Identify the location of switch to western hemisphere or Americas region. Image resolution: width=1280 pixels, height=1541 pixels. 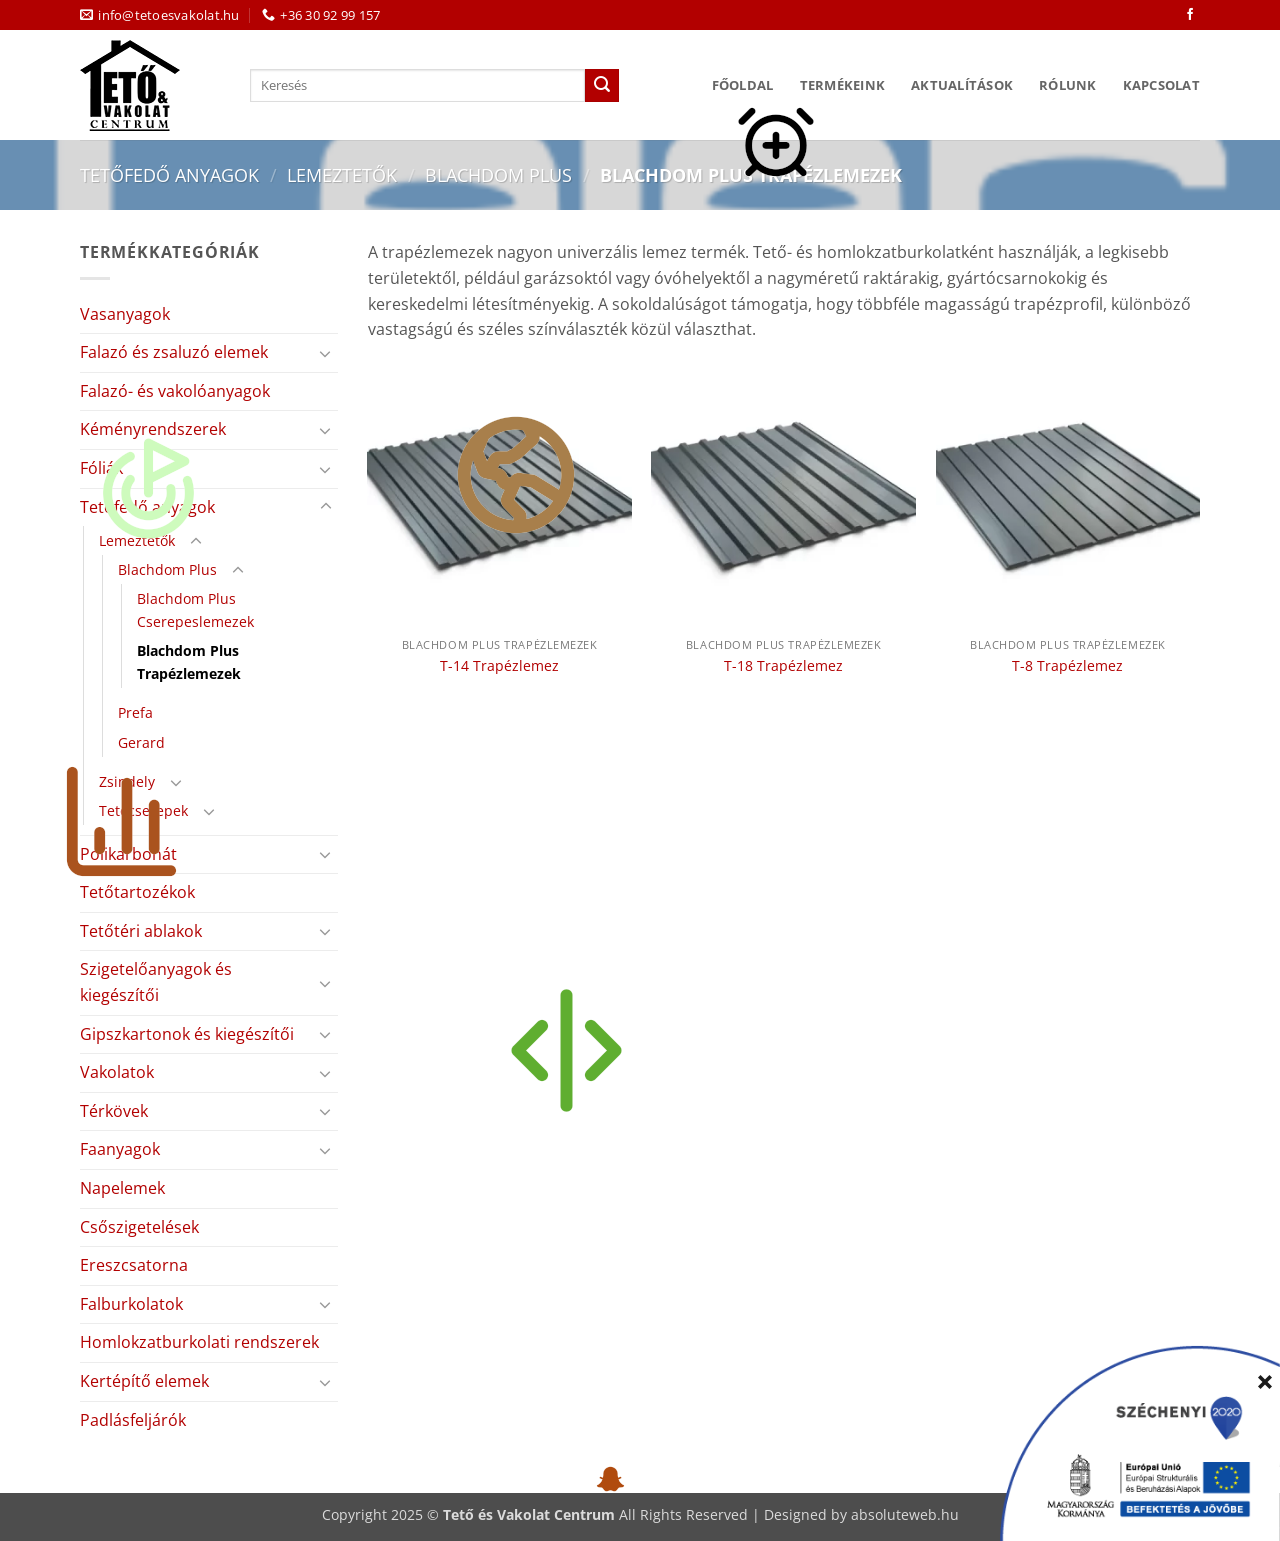
(516, 475).